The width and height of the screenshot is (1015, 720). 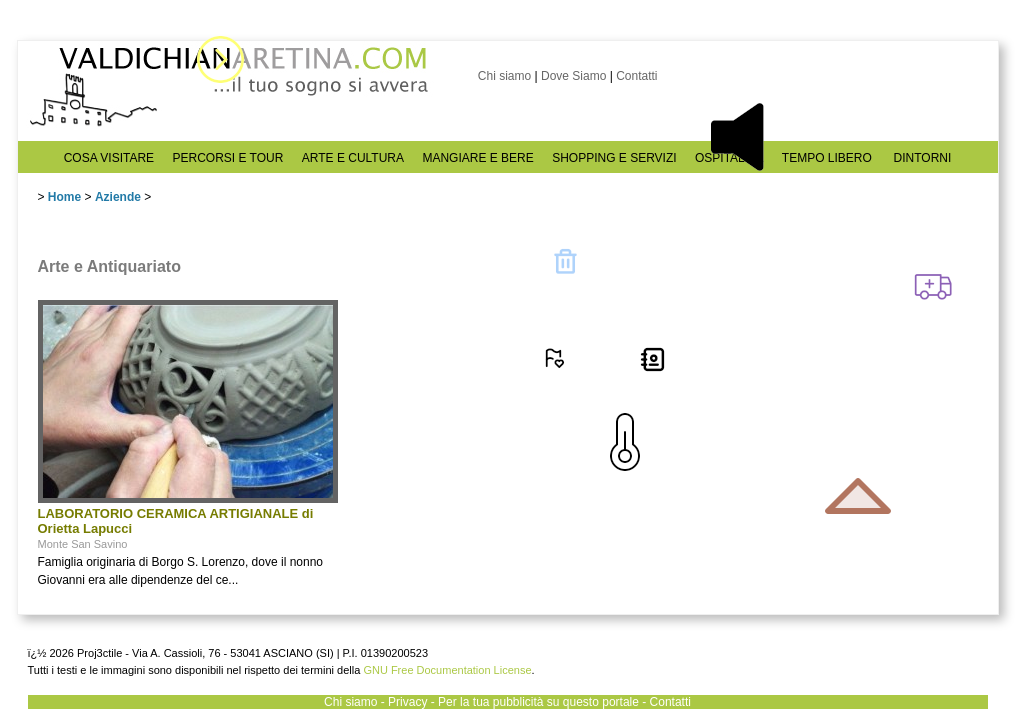 I want to click on access emergency medical services, so click(x=932, y=285).